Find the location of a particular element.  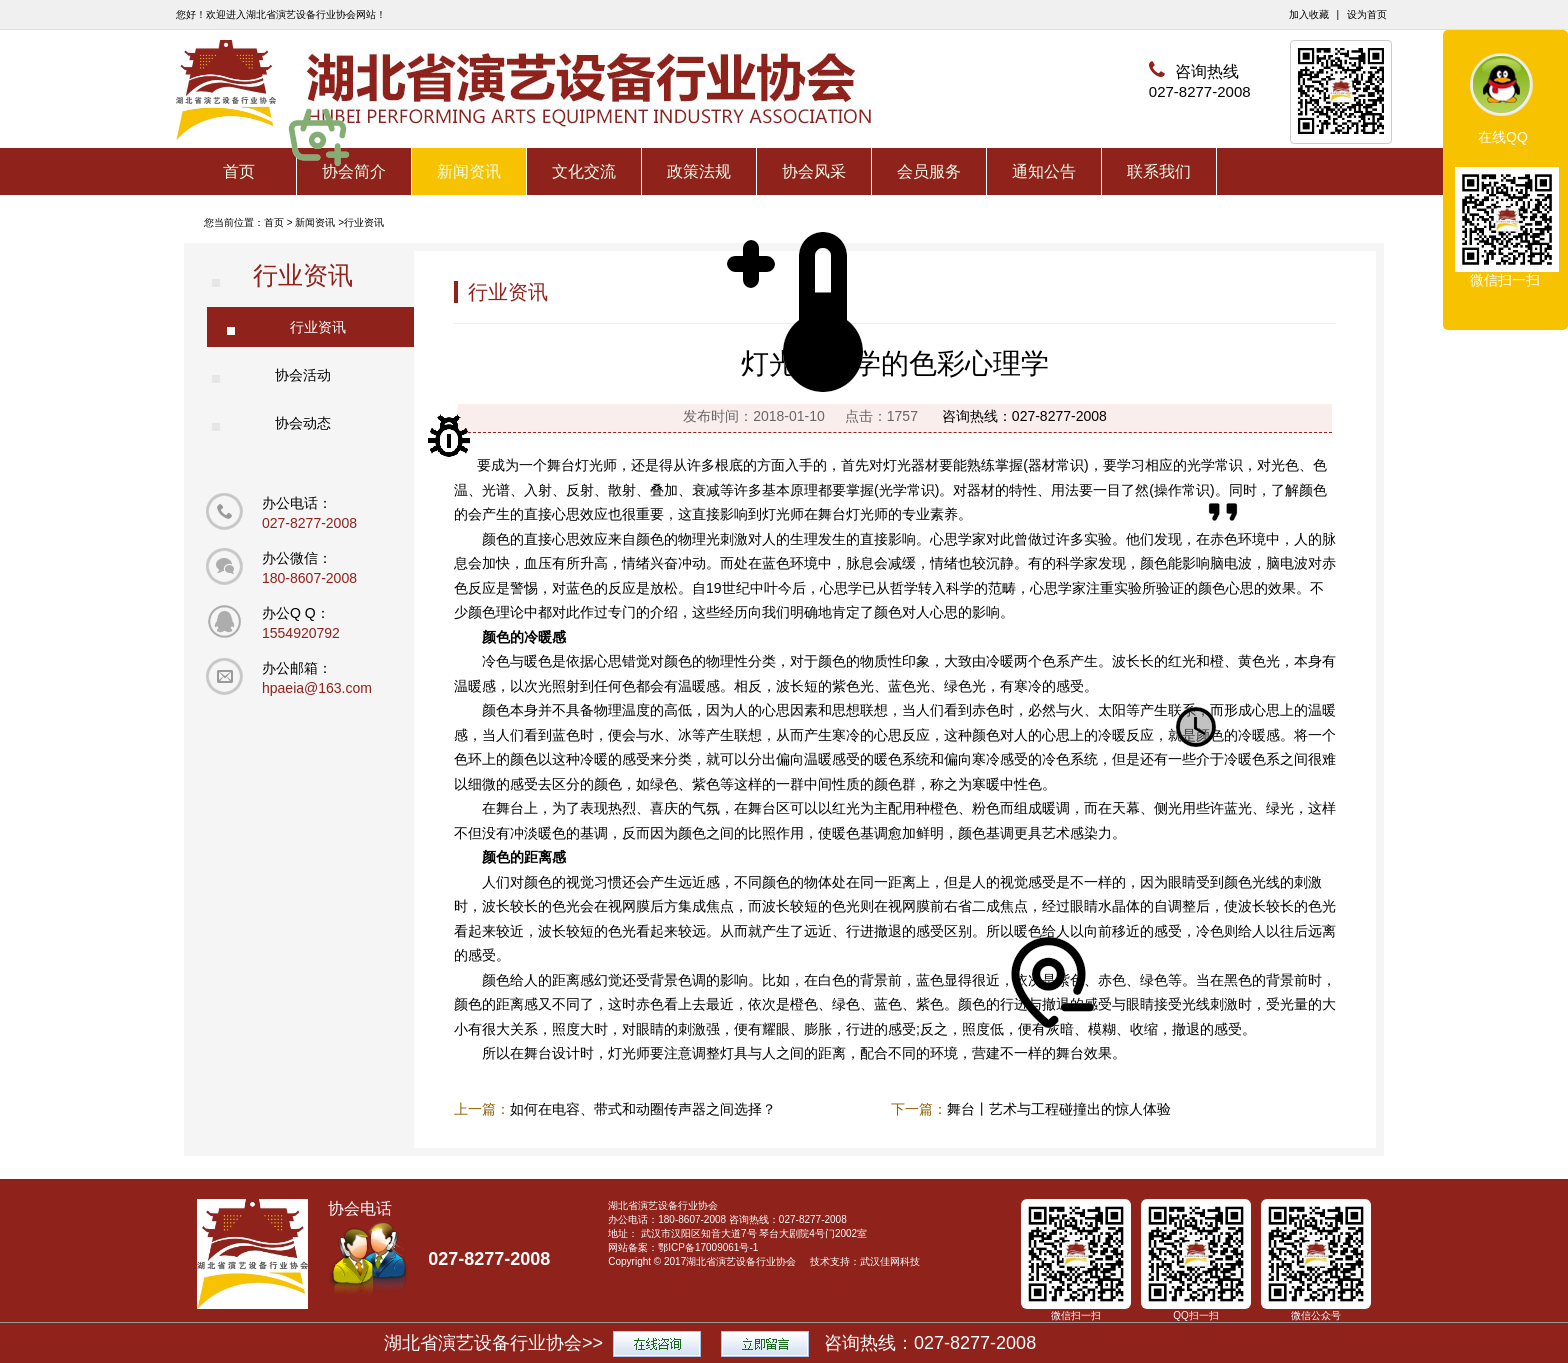

access pest control services is located at coordinates (449, 436).